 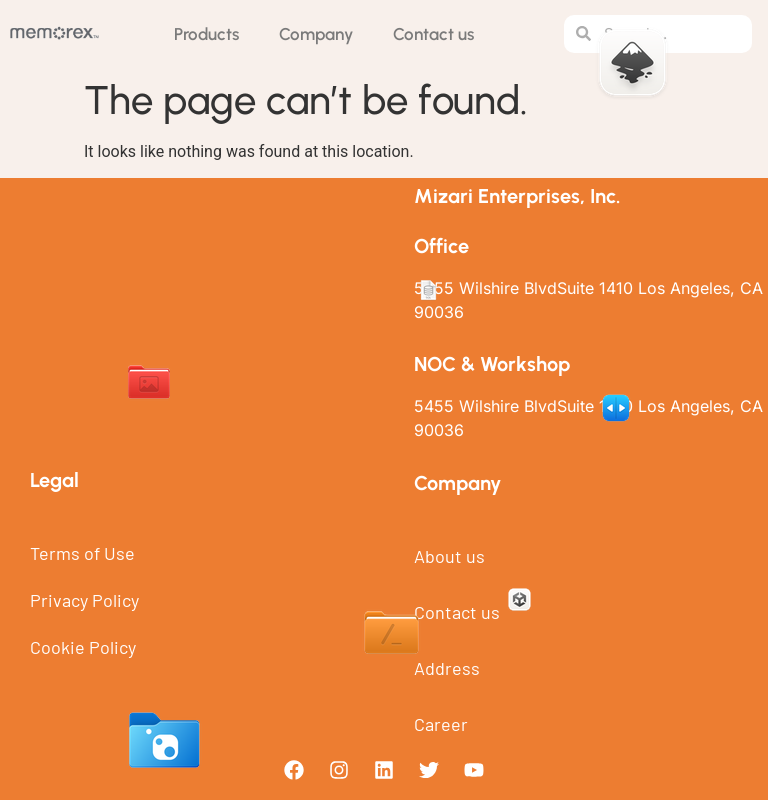 I want to click on folder containing NuGet packages, so click(x=164, y=742).